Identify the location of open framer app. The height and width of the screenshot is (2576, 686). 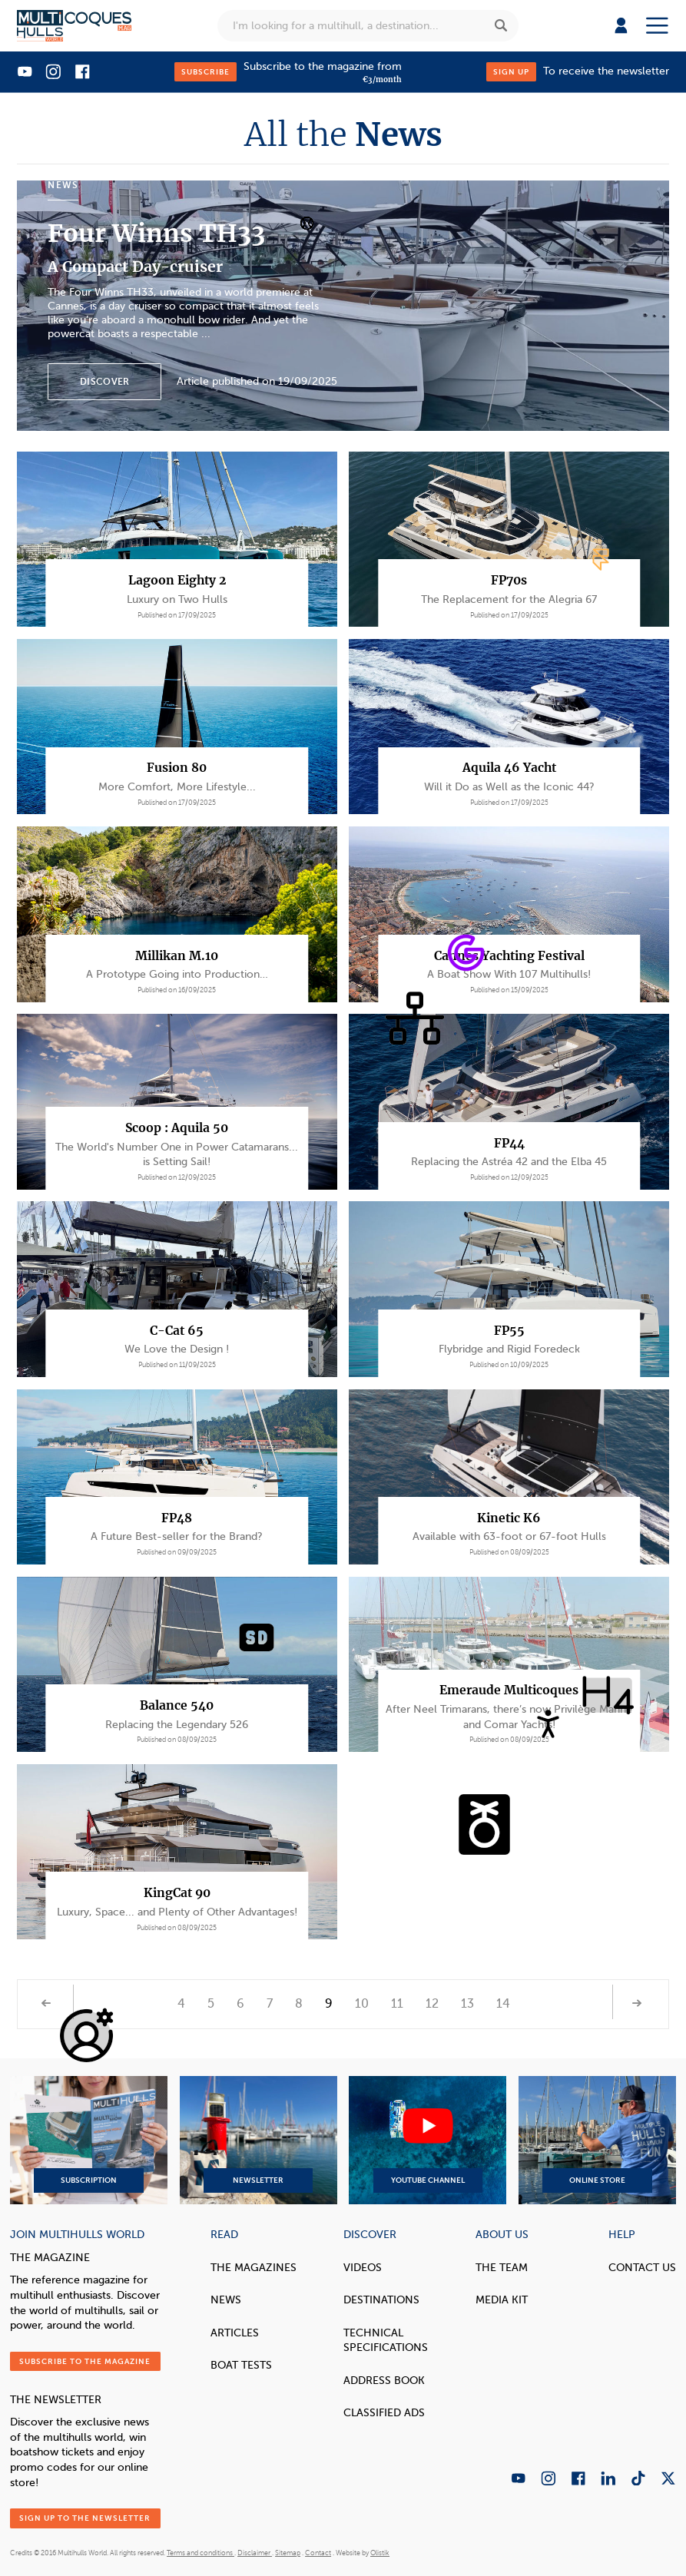
(601, 558).